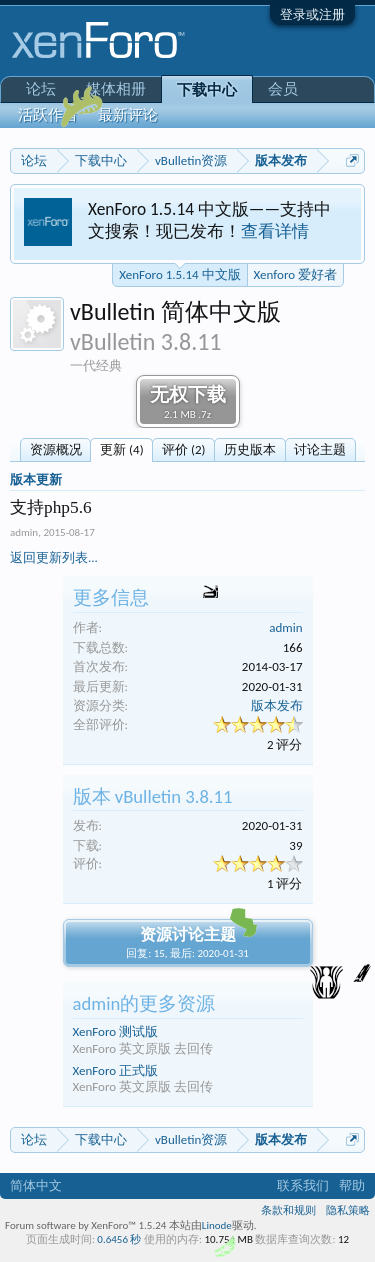 The width and height of the screenshot is (375, 1262). Describe the element at coordinates (326, 982) in the screenshot. I see `indicates a special power-up or ability is active` at that location.